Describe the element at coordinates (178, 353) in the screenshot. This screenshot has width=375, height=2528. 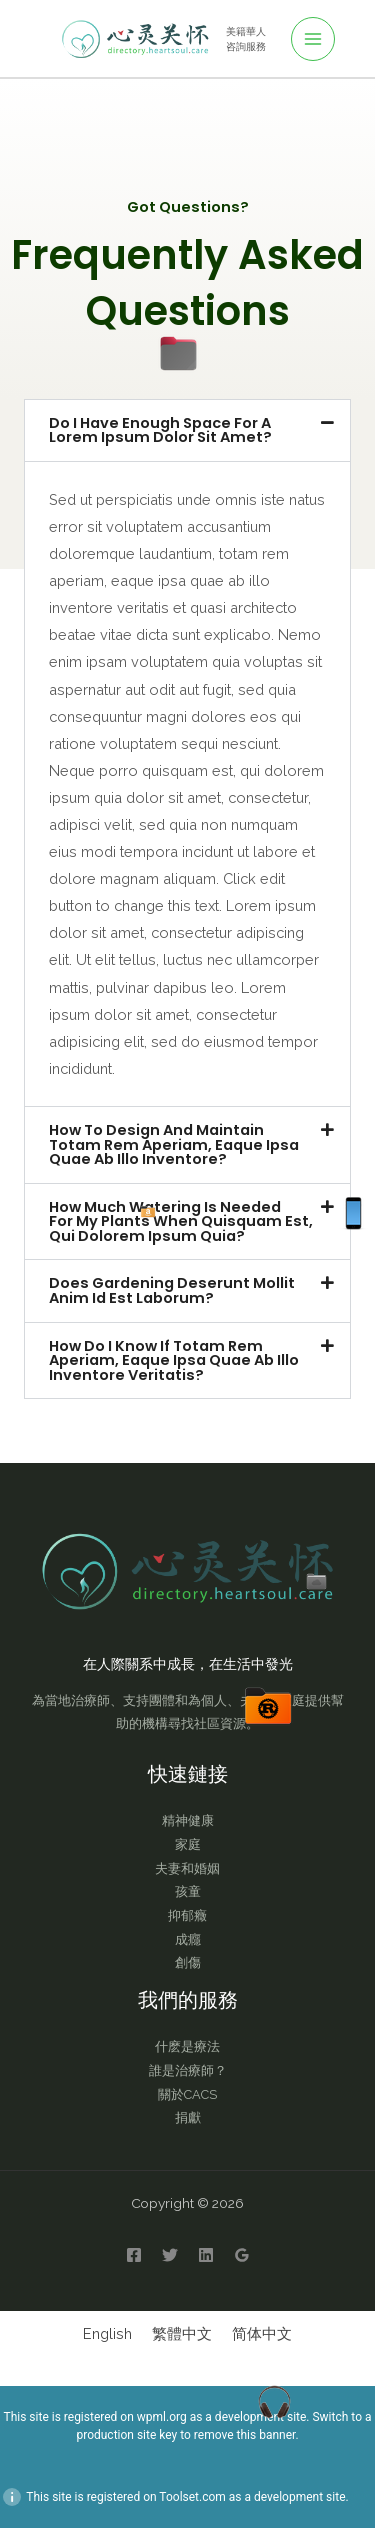
I see `open a folder to view its contents` at that location.